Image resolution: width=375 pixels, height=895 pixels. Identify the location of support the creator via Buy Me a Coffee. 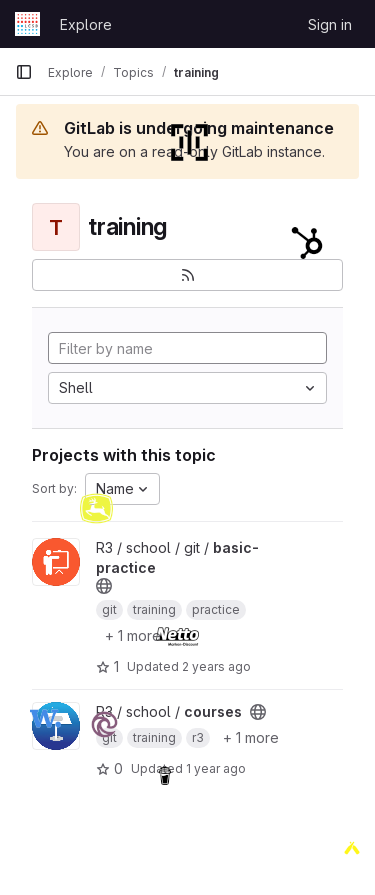
(165, 776).